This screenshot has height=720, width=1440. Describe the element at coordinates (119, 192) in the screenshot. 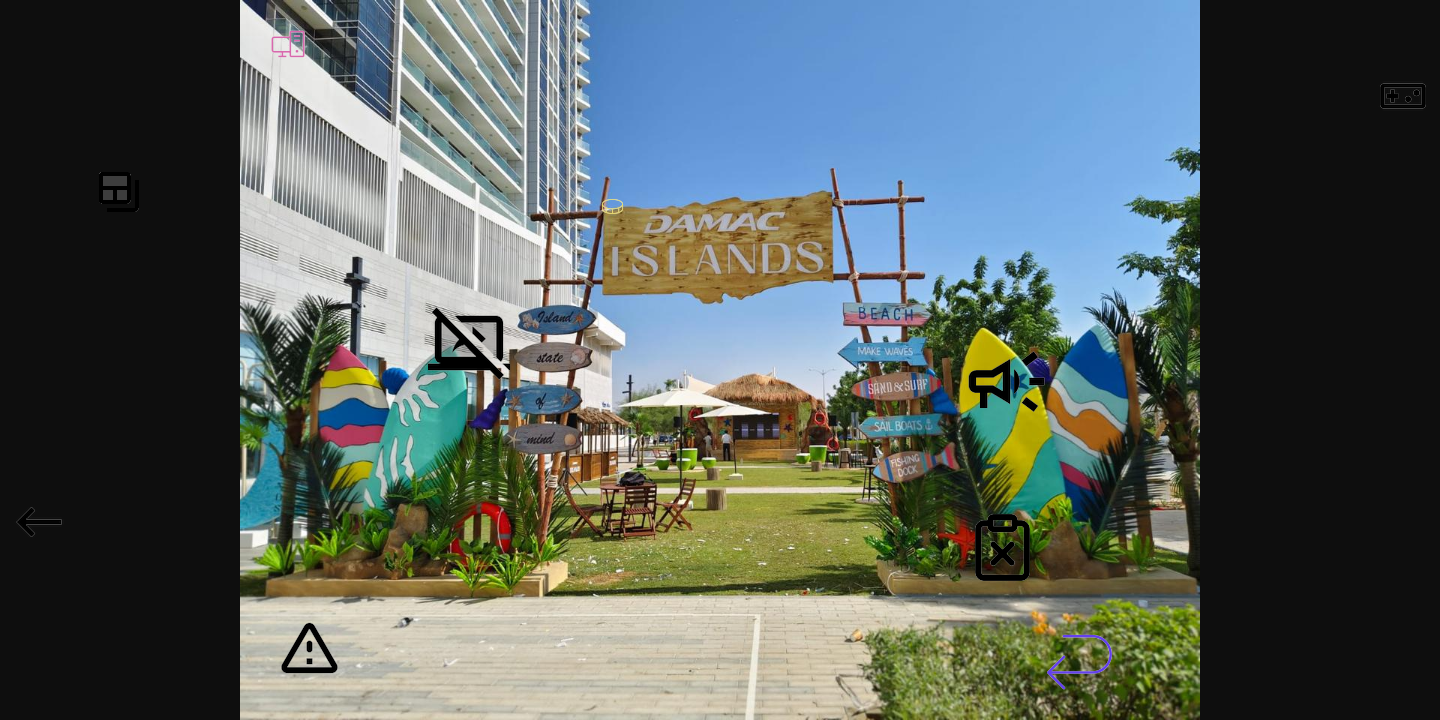

I see `create a backup copy of table data` at that location.